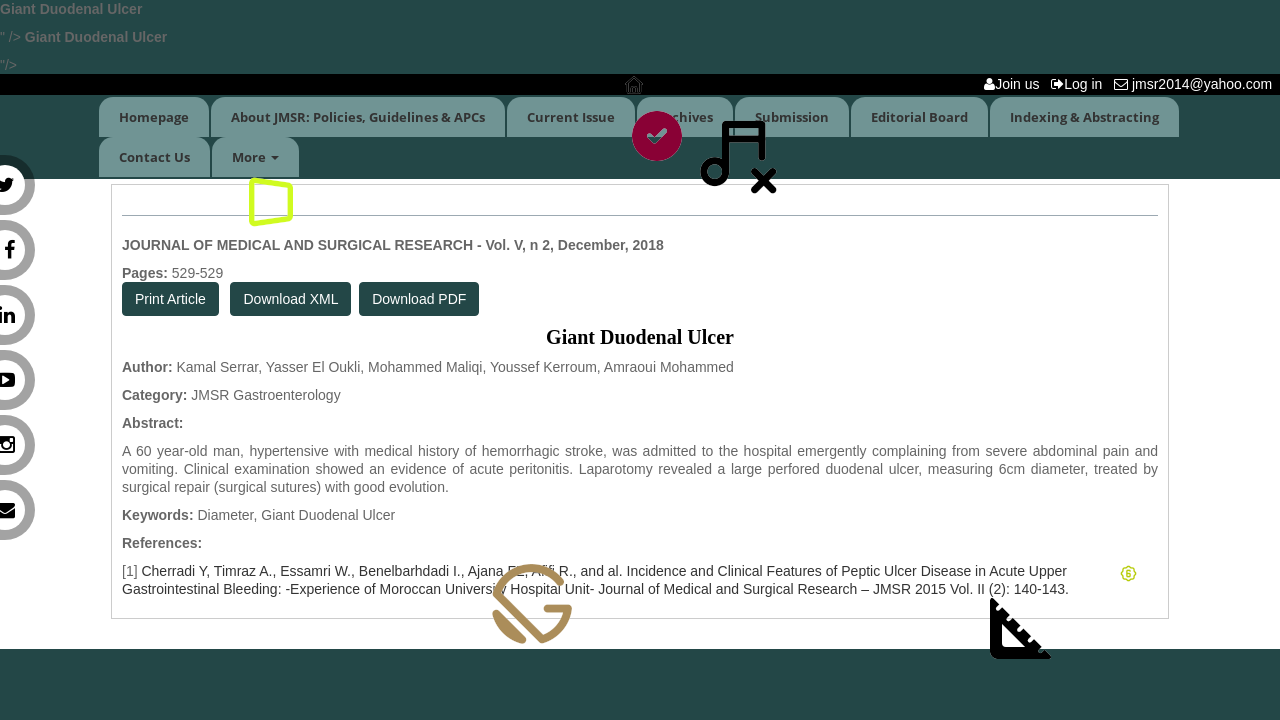 Image resolution: width=1280 pixels, height=720 pixels. Describe the element at coordinates (736, 153) in the screenshot. I see `remove a song from playlist` at that location.